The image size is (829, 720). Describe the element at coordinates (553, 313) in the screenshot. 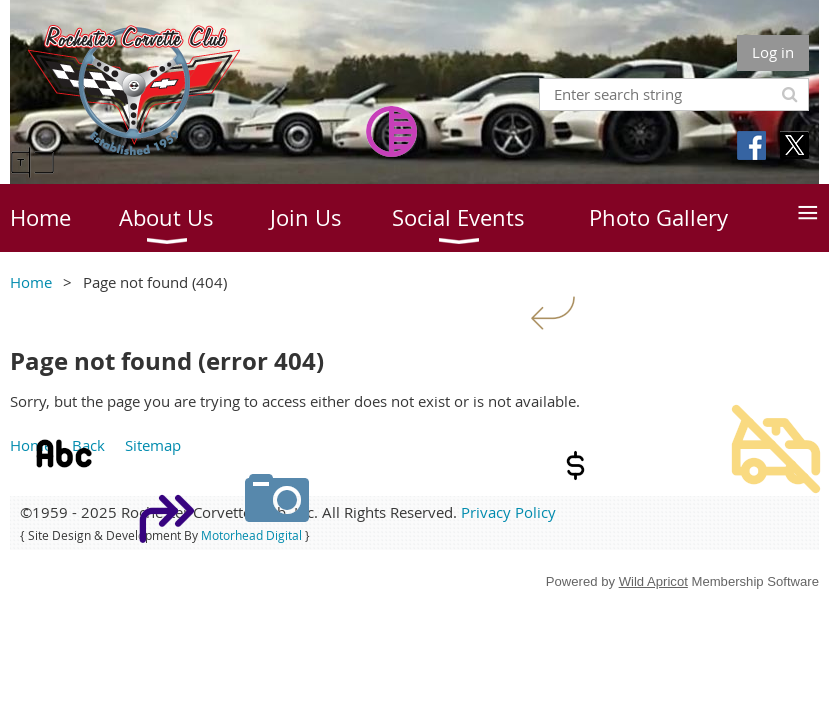

I see `reply to a message` at that location.